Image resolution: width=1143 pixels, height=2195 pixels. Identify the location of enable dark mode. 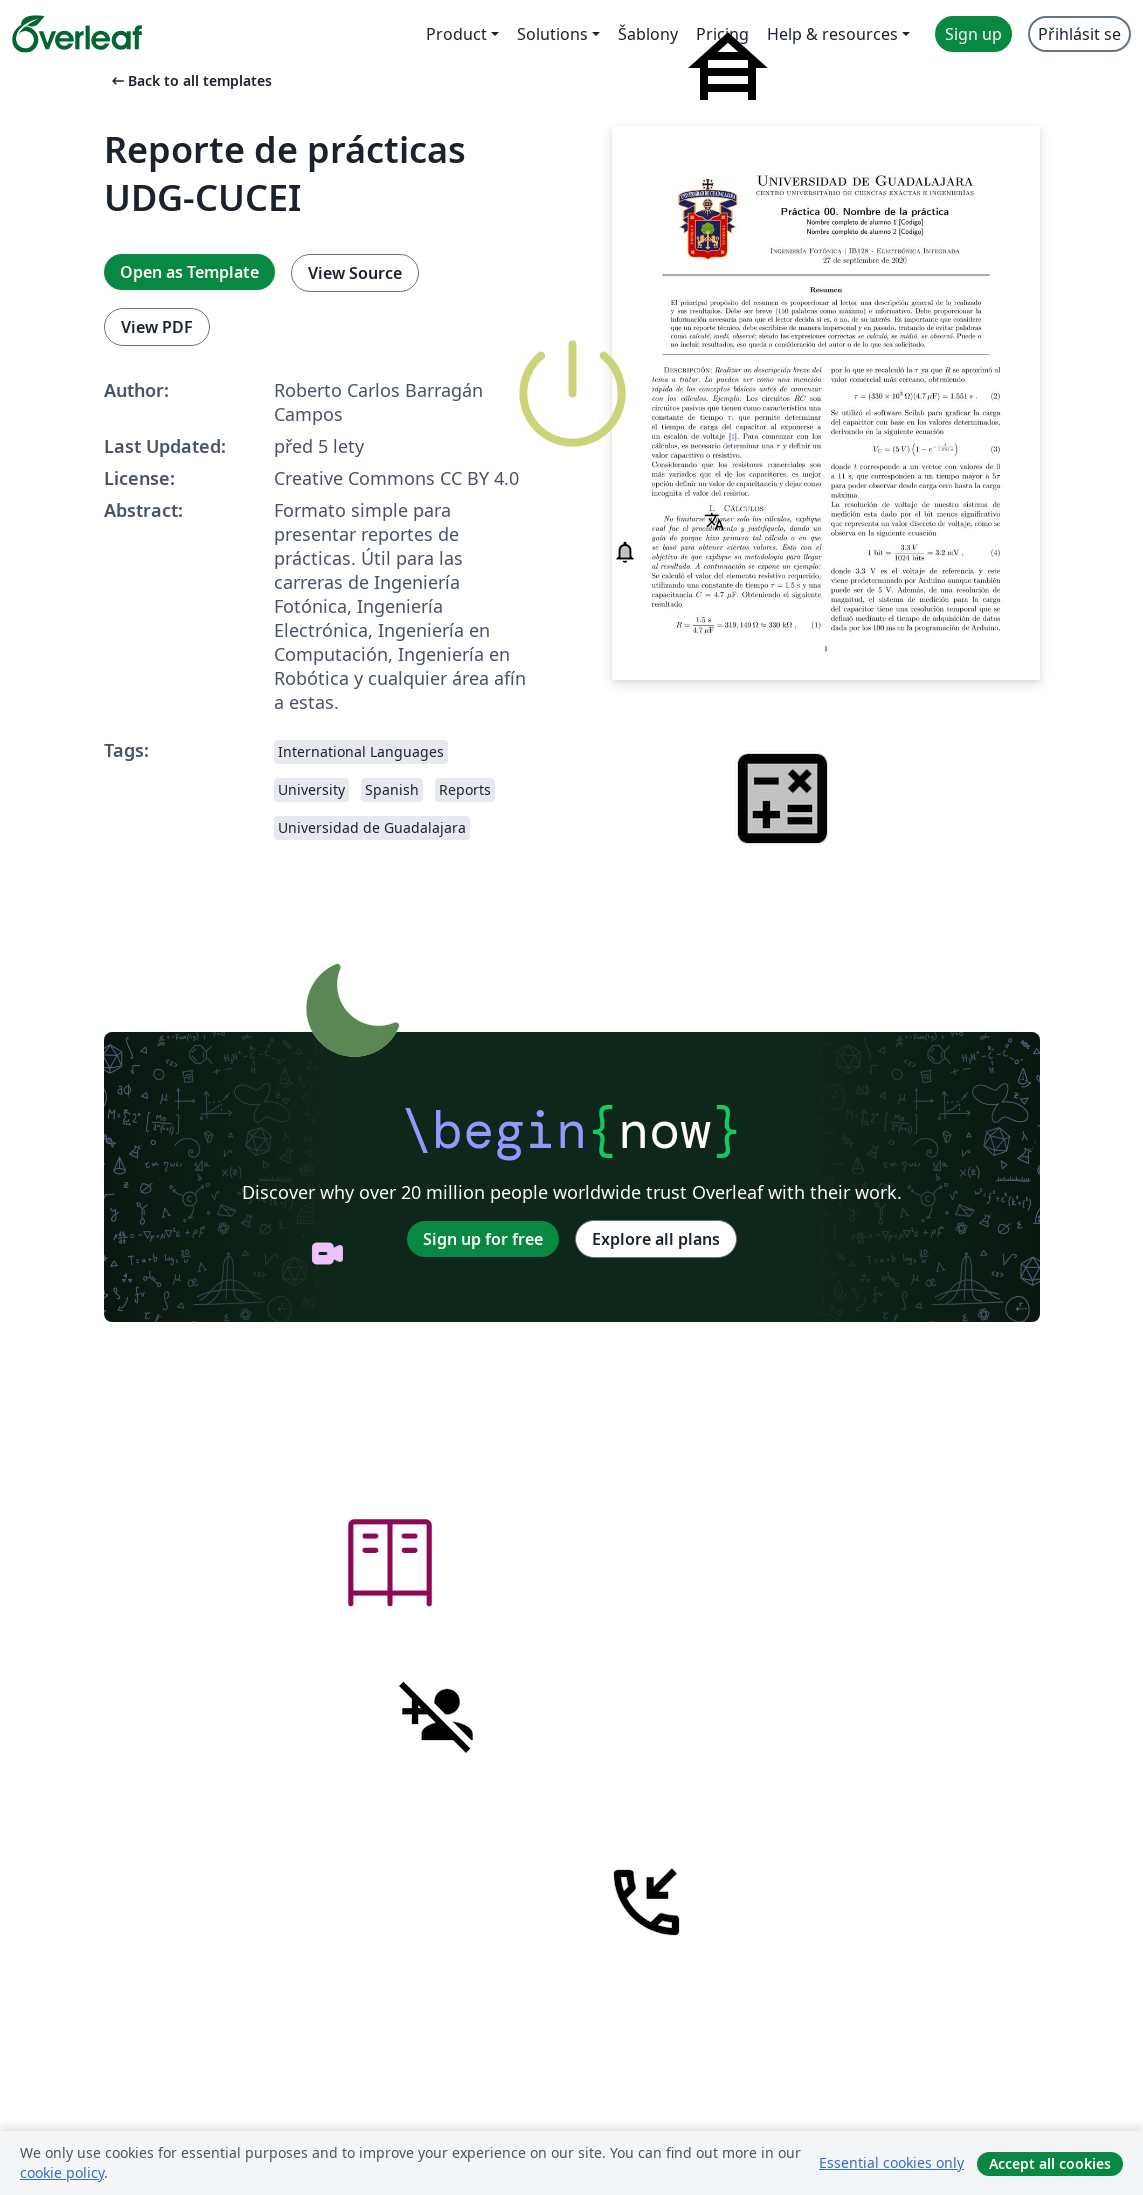
(351, 1012).